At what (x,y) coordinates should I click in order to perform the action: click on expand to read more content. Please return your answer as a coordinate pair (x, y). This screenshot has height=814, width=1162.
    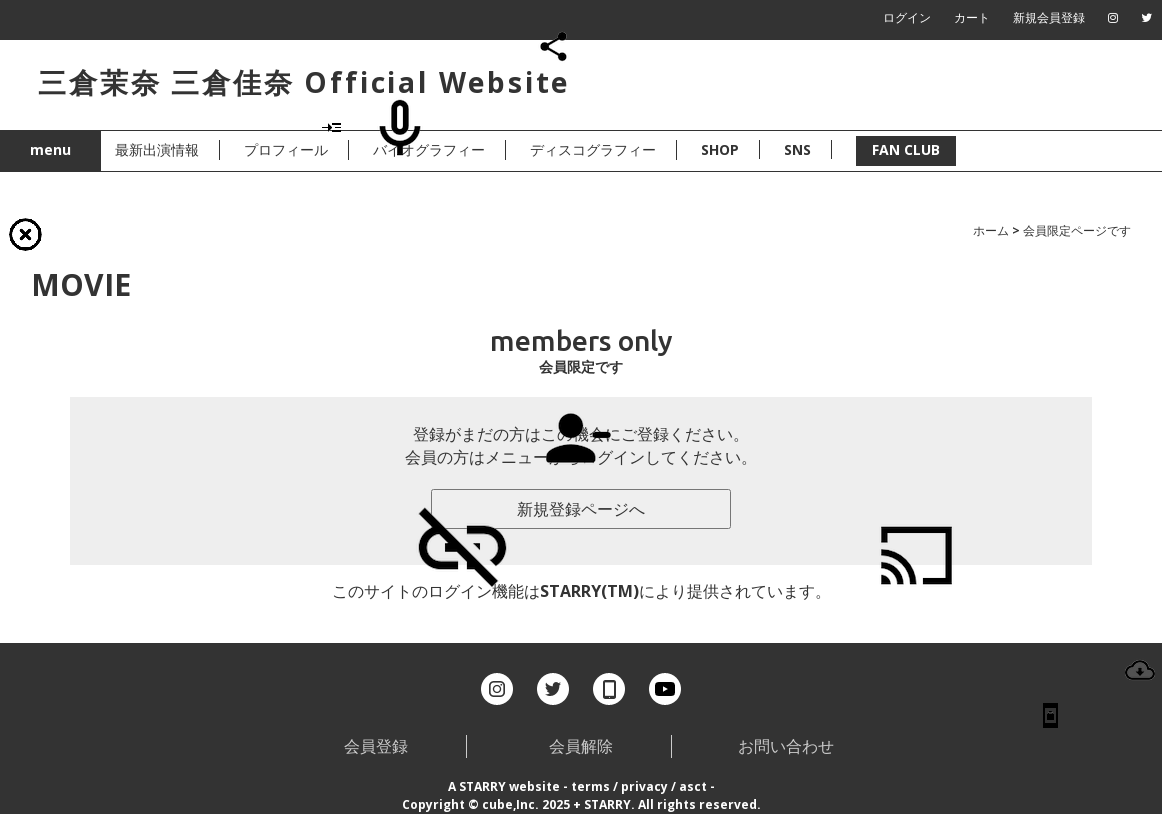
    Looking at the image, I should click on (331, 127).